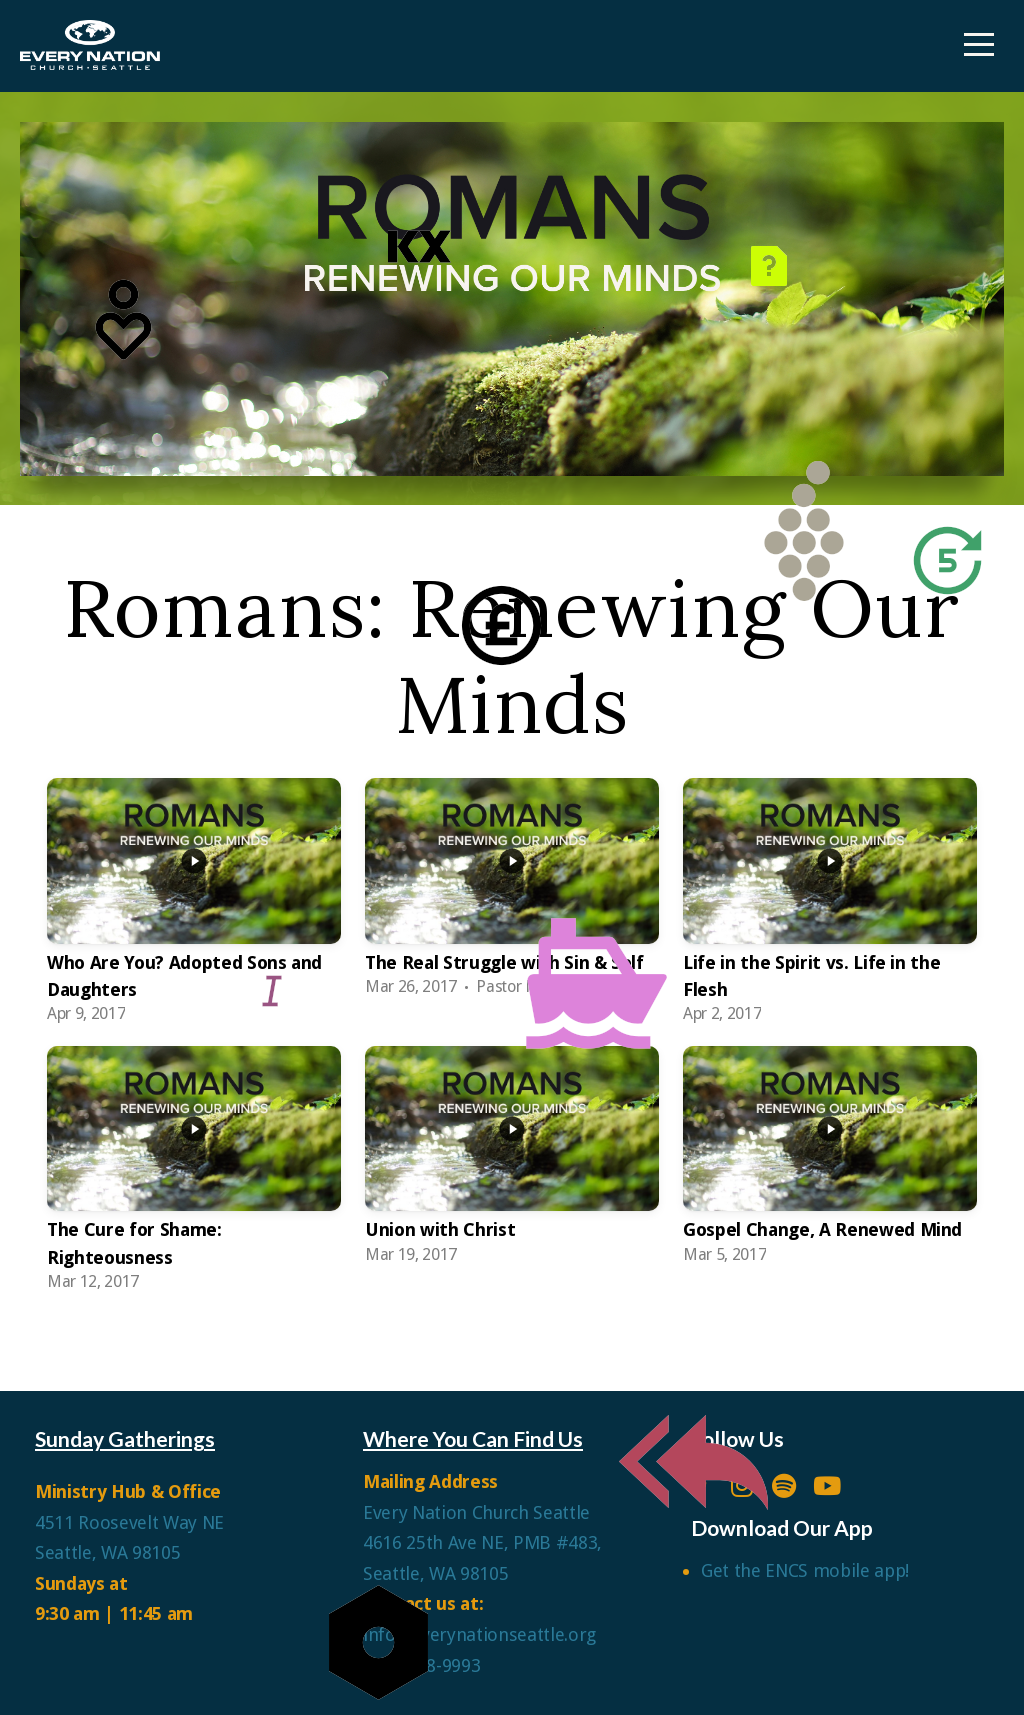 The image size is (1024, 1715). Describe the element at coordinates (769, 266) in the screenshot. I see `unknown or unrecognized file type` at that location.